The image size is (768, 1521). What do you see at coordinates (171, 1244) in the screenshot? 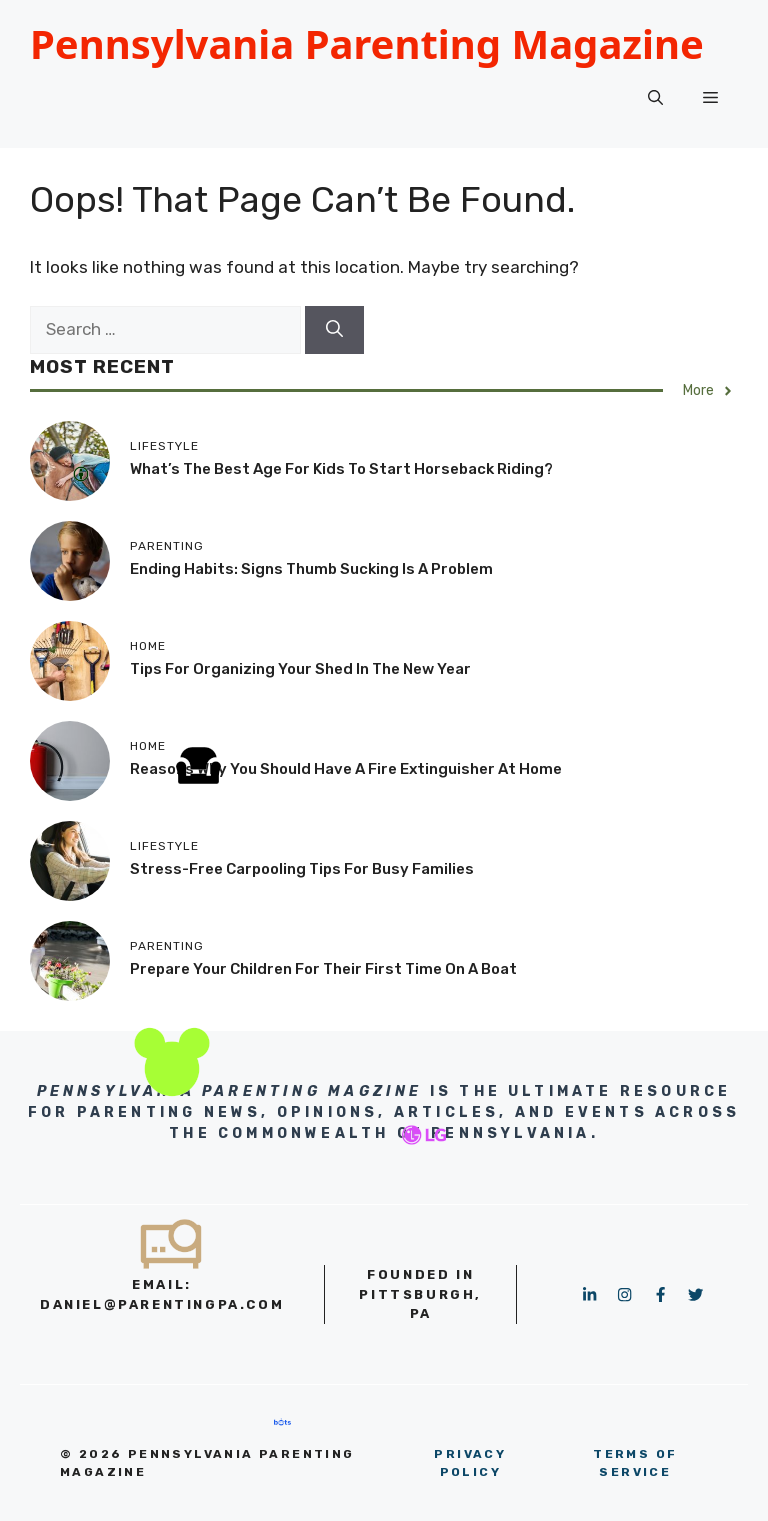
I see `start a presentation or slideshow` at bounding box center [171, 1244].